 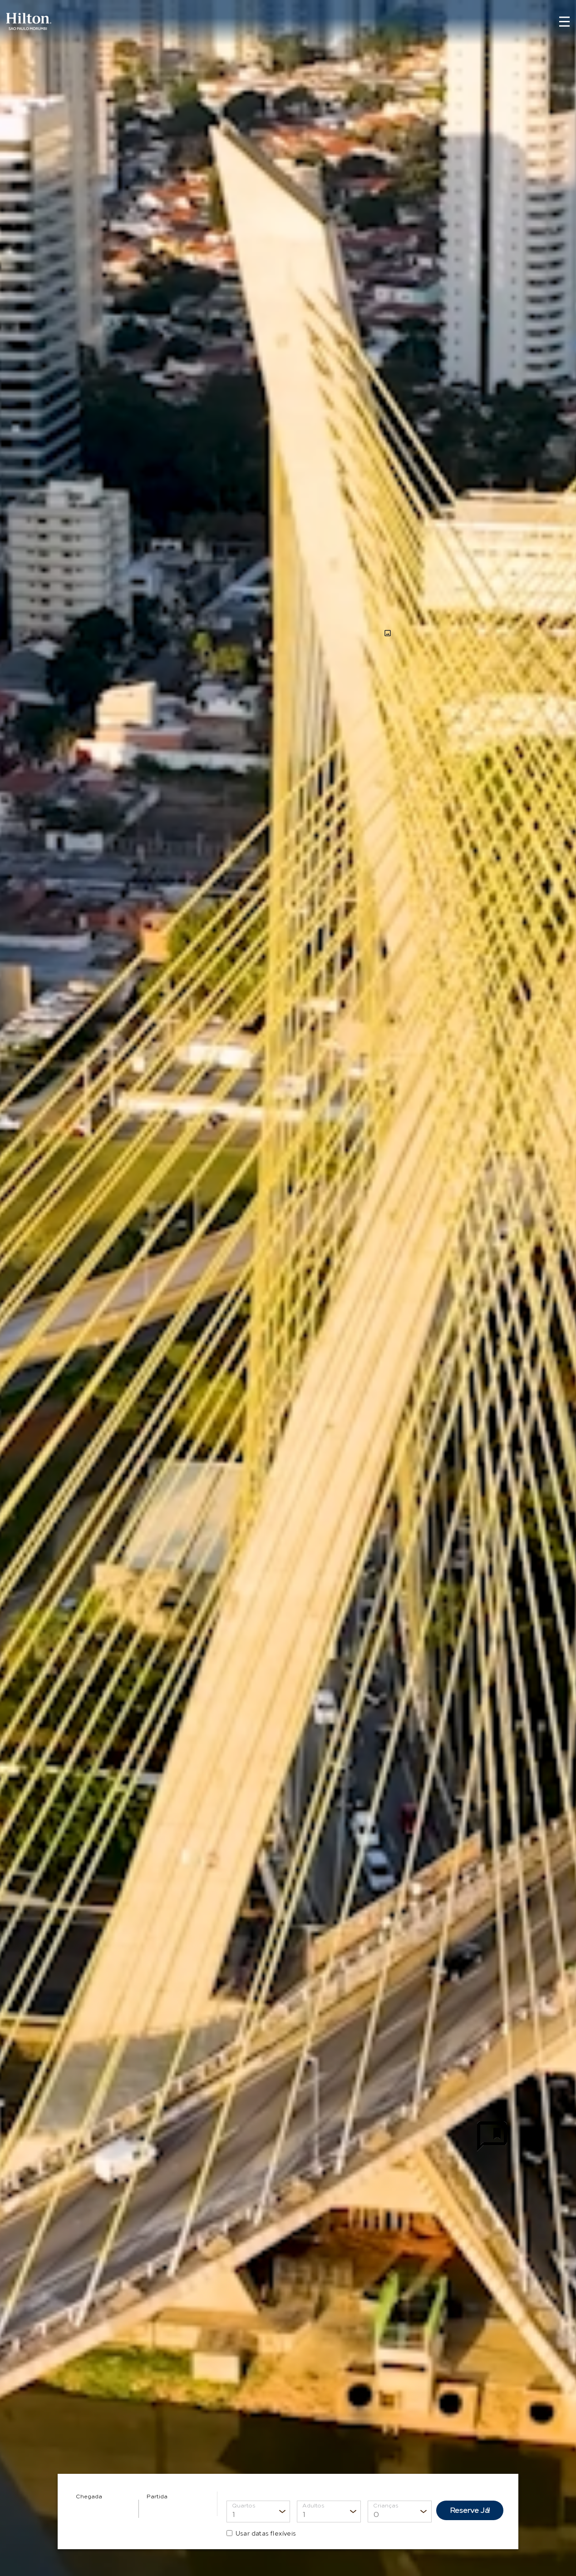 I want to click on view original image without cropping, so click(x=388, y=633).